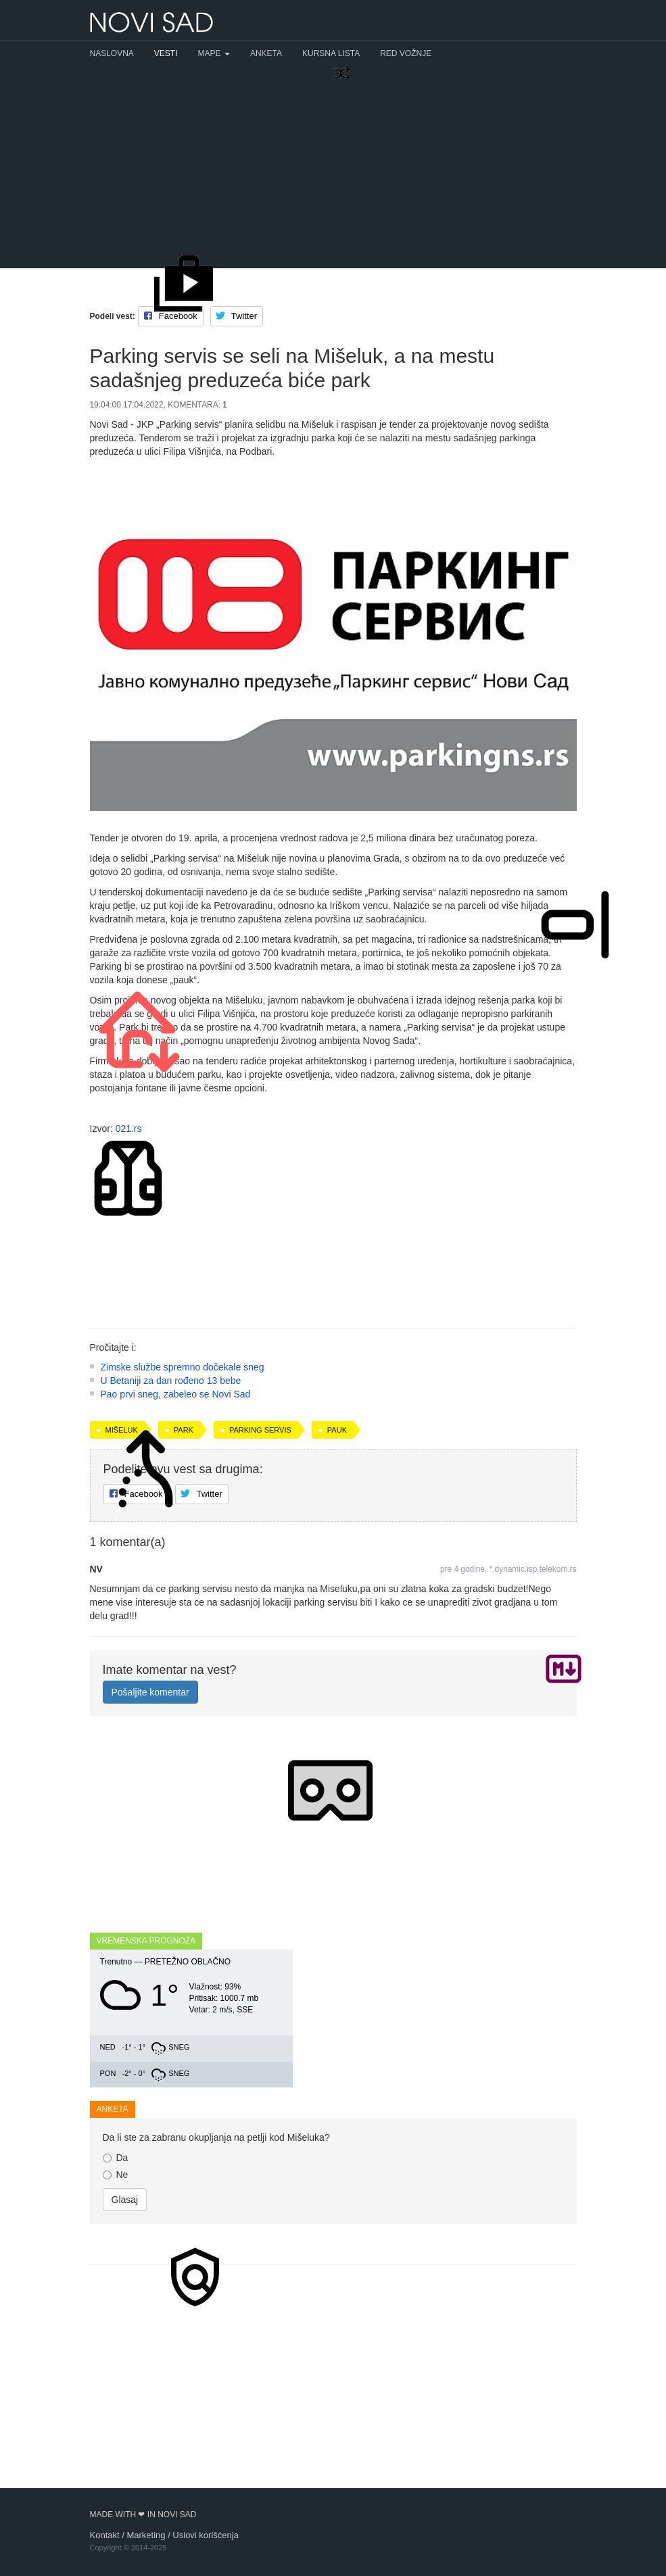  What do you see at coordinates (330, 1790) in the screenshot?
I see `launch virtual reality or VR mode` at bounding box center [330, 1790].